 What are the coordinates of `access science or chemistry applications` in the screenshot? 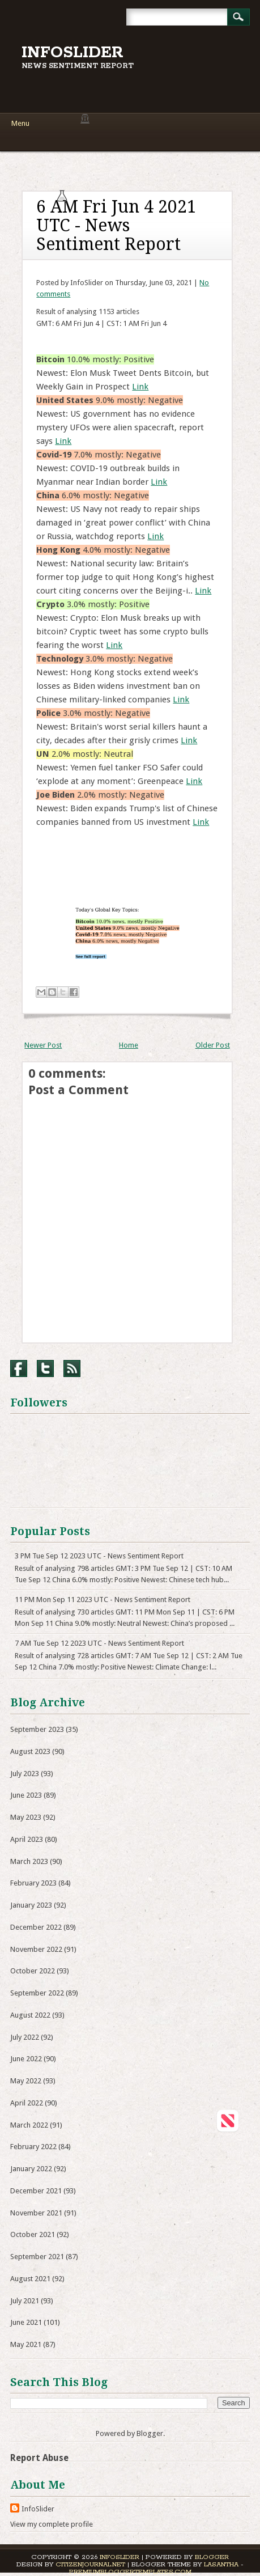 It's located at (62, 196).